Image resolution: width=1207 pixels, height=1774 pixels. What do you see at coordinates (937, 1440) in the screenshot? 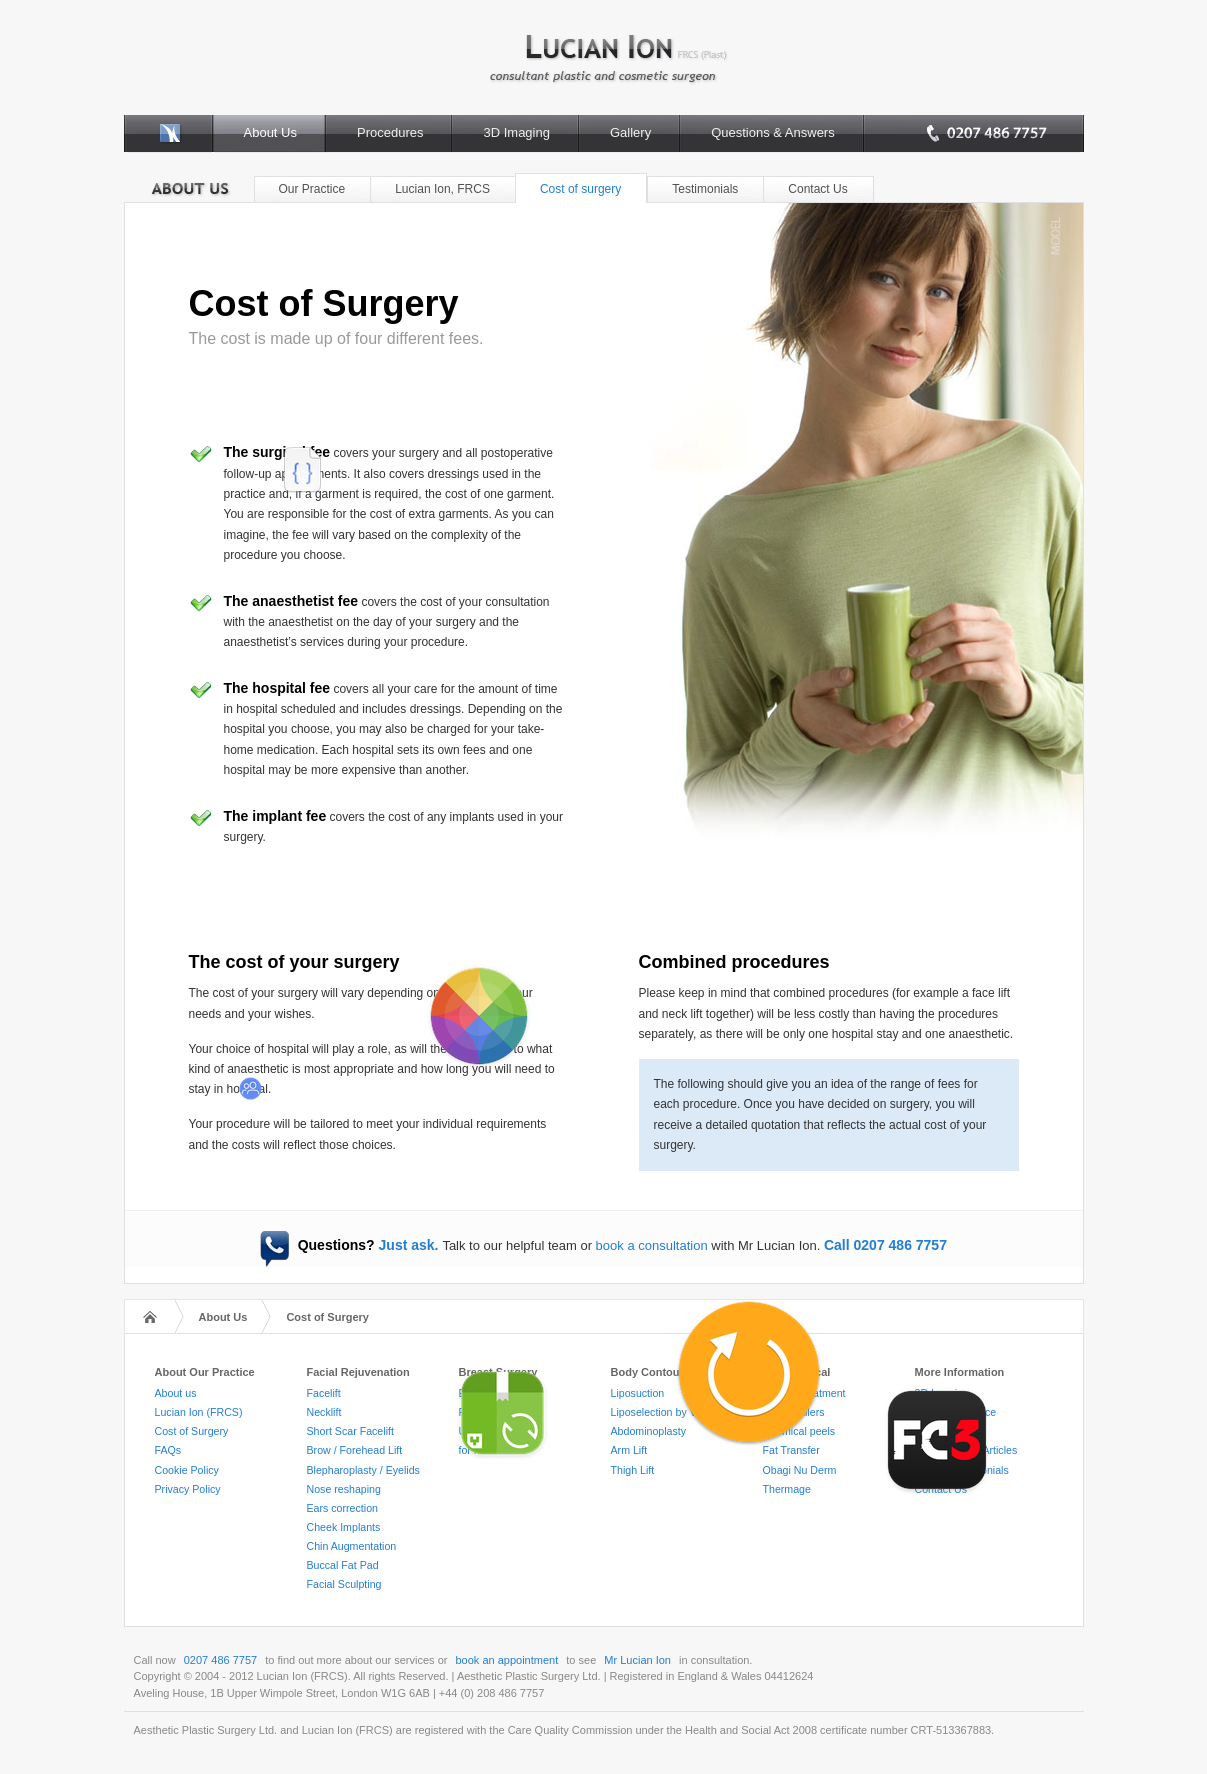
I see `launch far cry 3 game` at bounding box center [937, 1440].